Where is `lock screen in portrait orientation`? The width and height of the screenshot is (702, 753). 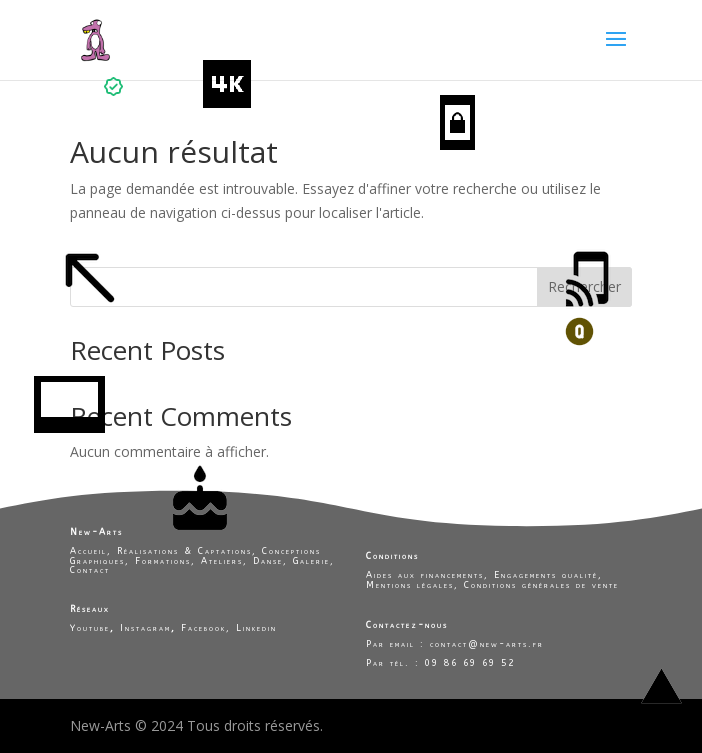
lock screen in portrait orientation is located at coordinates (457, 122).